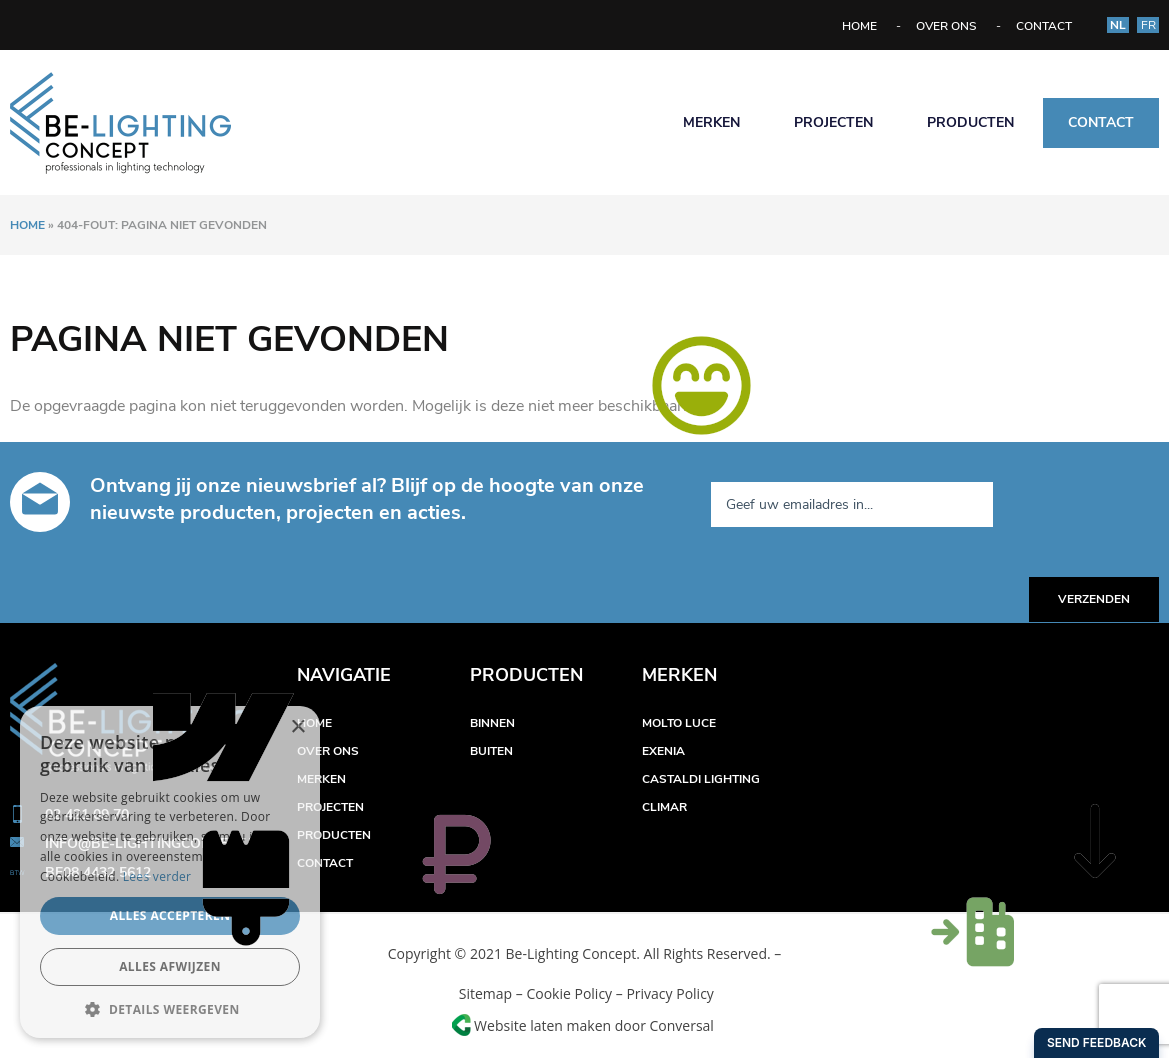 The image size is (1169, 1058). What do you see at coordinates (971, 932) in the screenshot?
I see `navigate to city or urban area` at bounding box center [971, 932].